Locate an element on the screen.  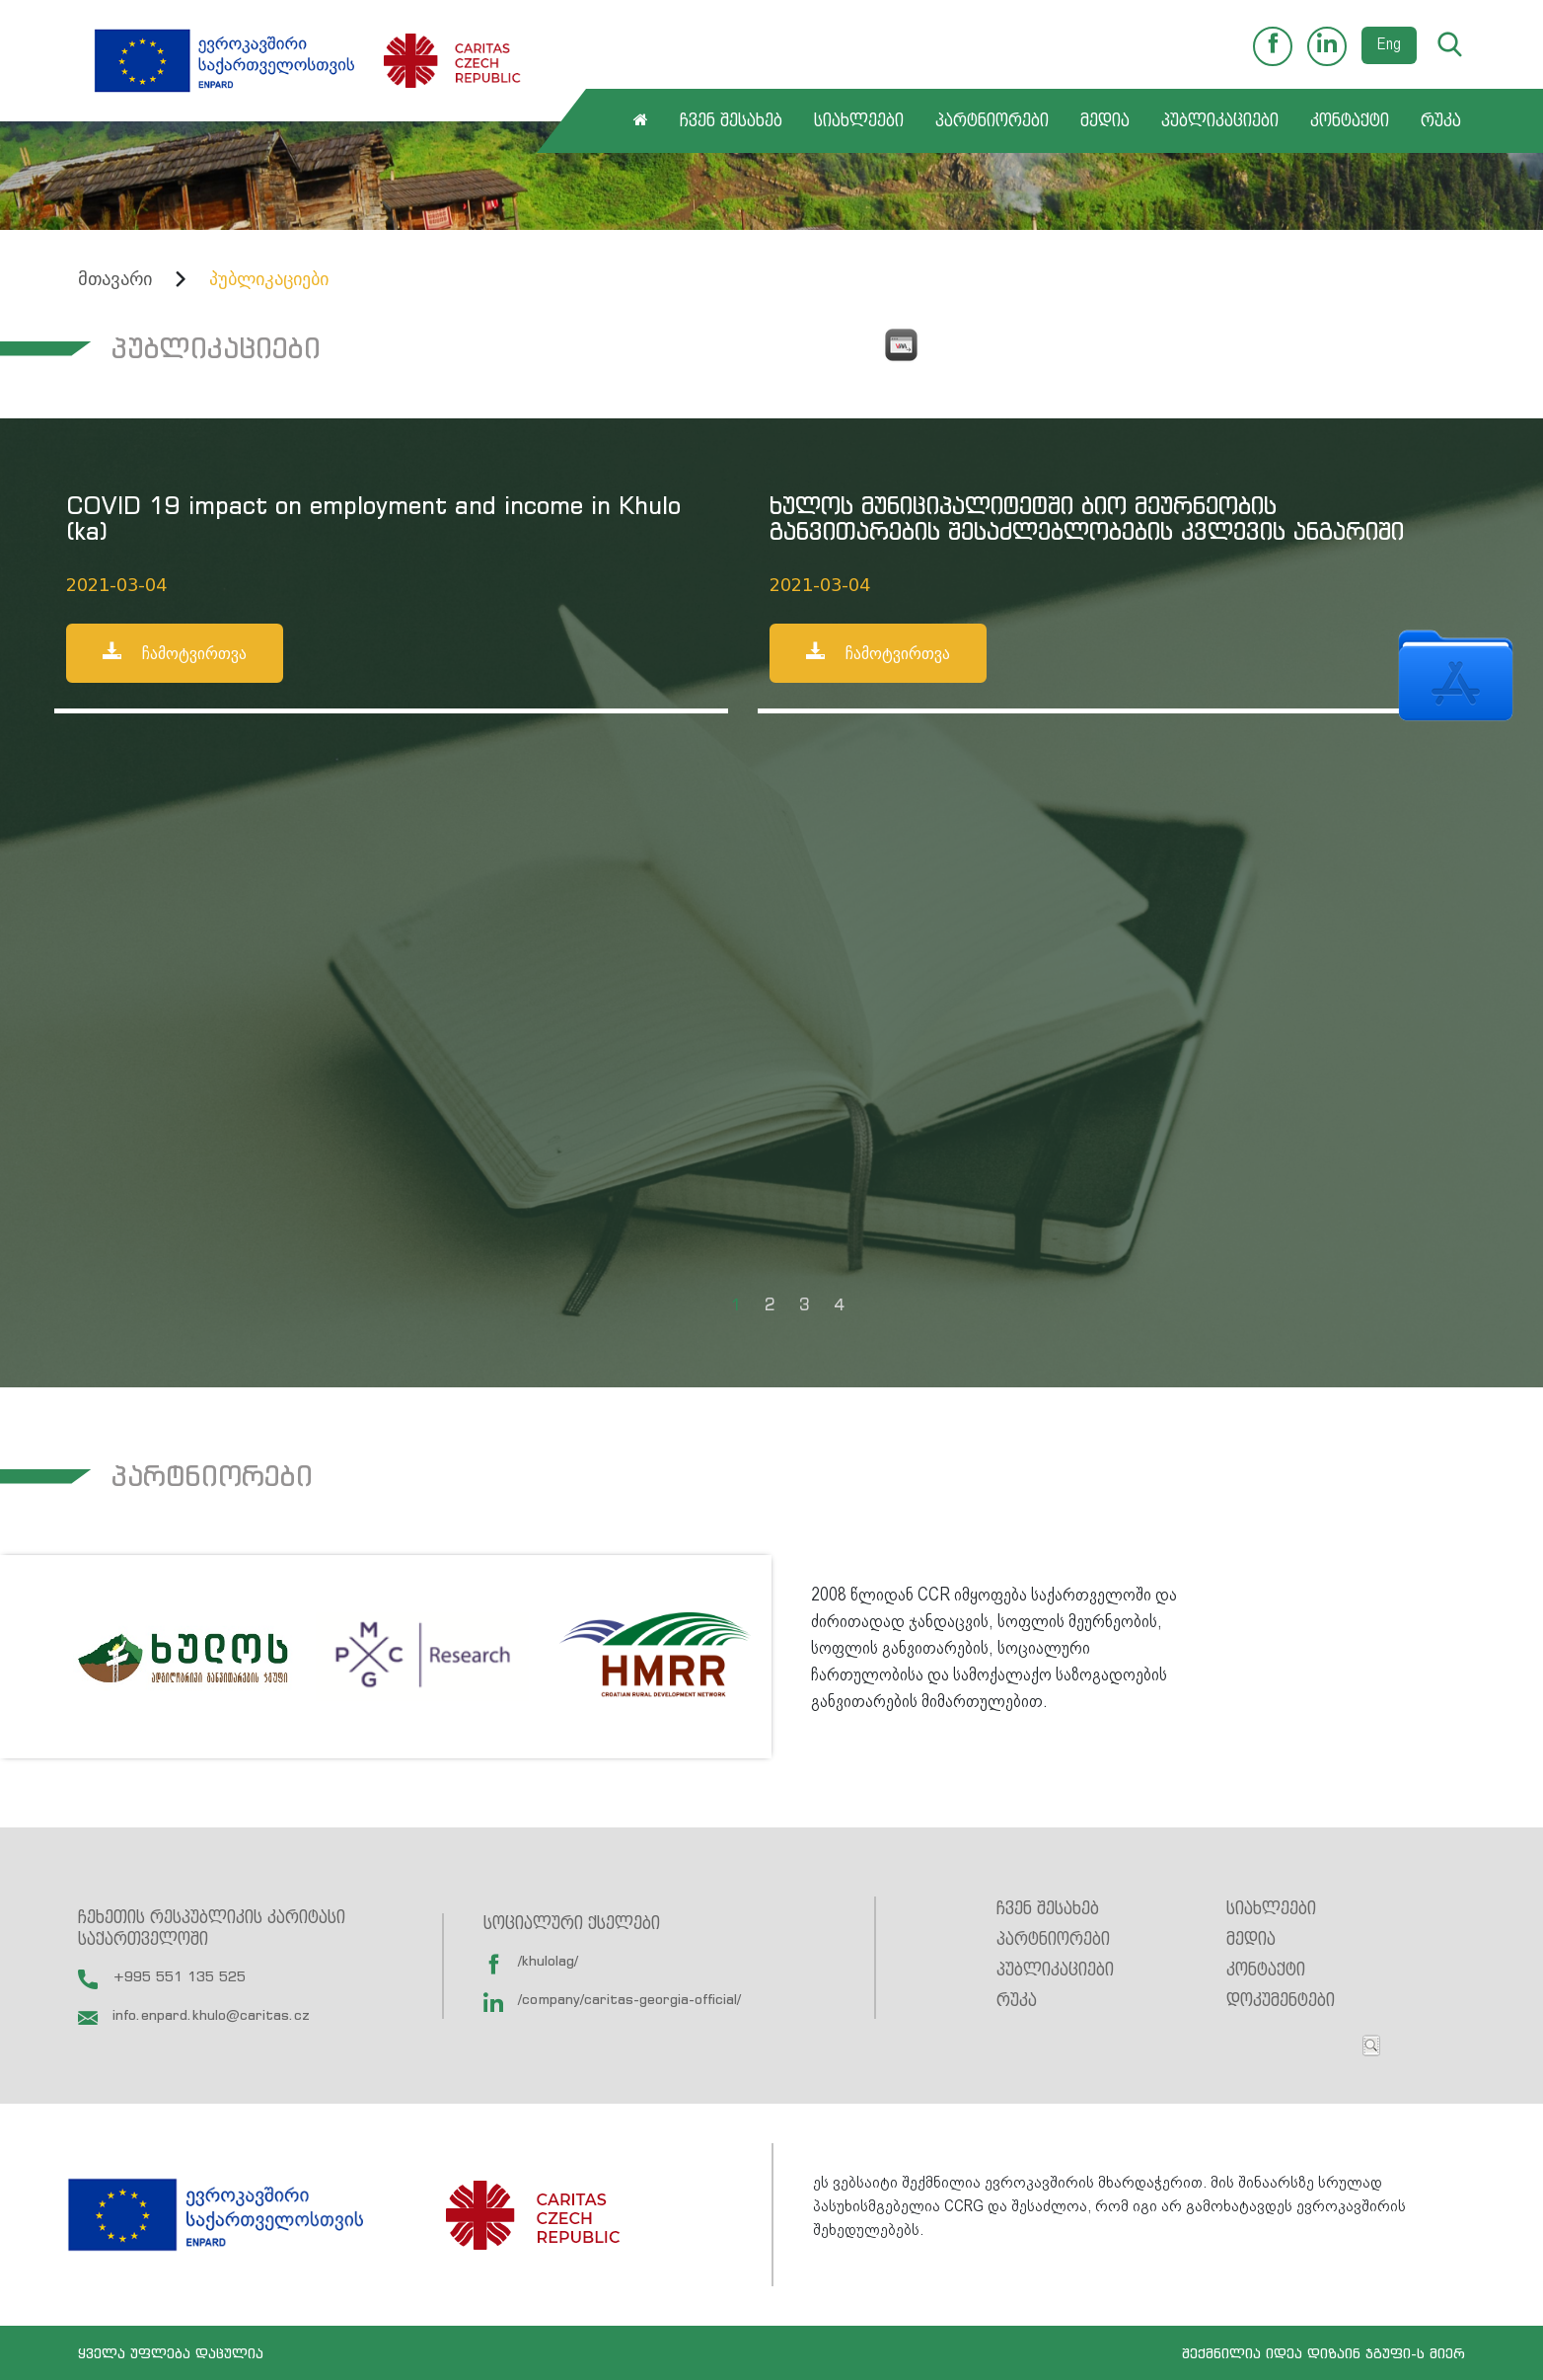
access virtual machine migration settings is located at coordinates (901, 344).